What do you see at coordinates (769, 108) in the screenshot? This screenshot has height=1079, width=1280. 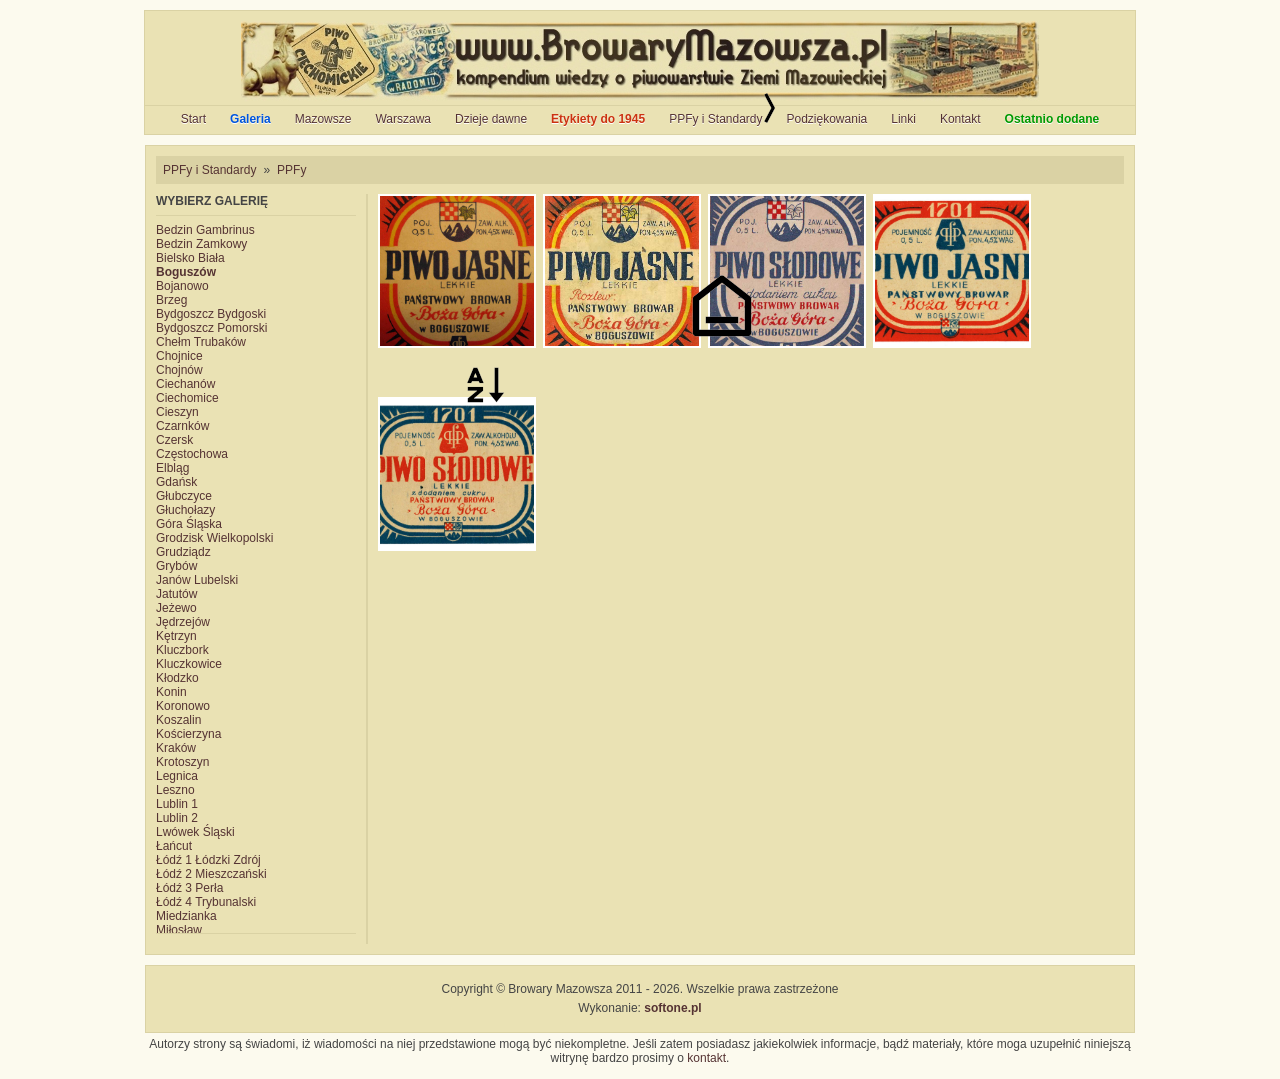 I see `navigate to the next item or page` at bounding box center [769, 108].